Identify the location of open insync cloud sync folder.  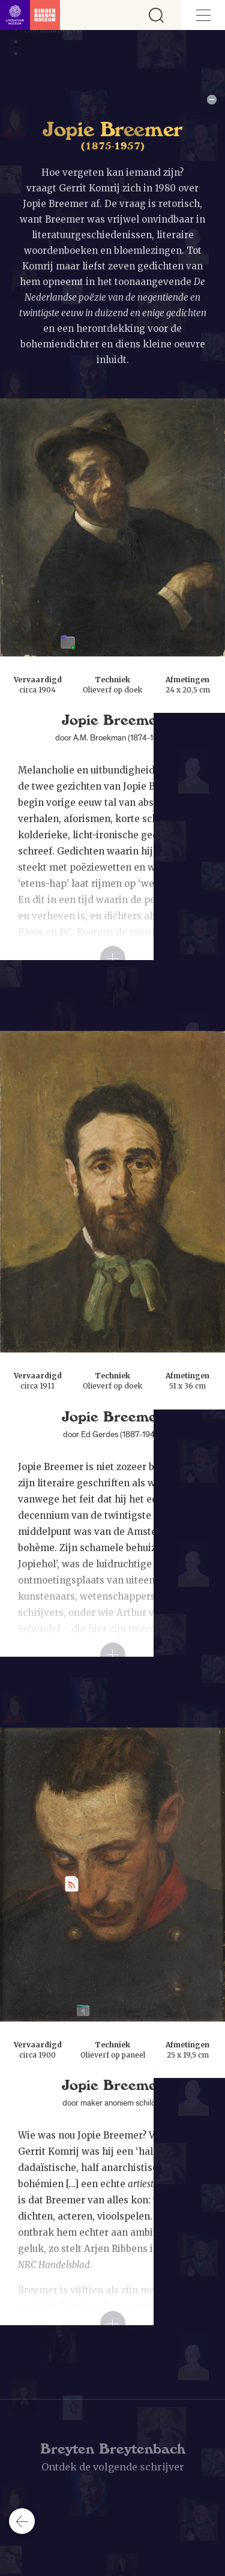
(83, 2010).